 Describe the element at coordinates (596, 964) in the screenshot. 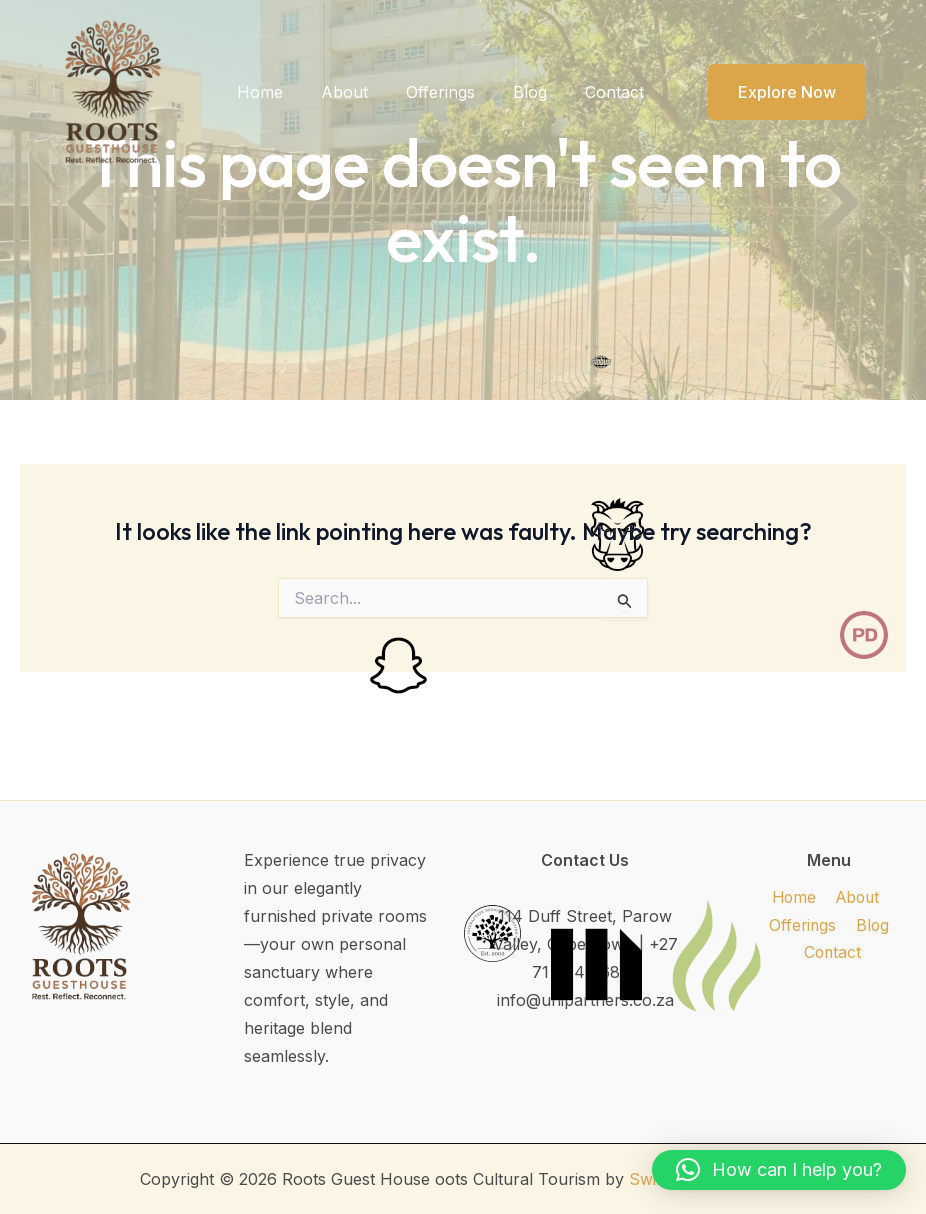

I see `microstrategy company logo` at that location.